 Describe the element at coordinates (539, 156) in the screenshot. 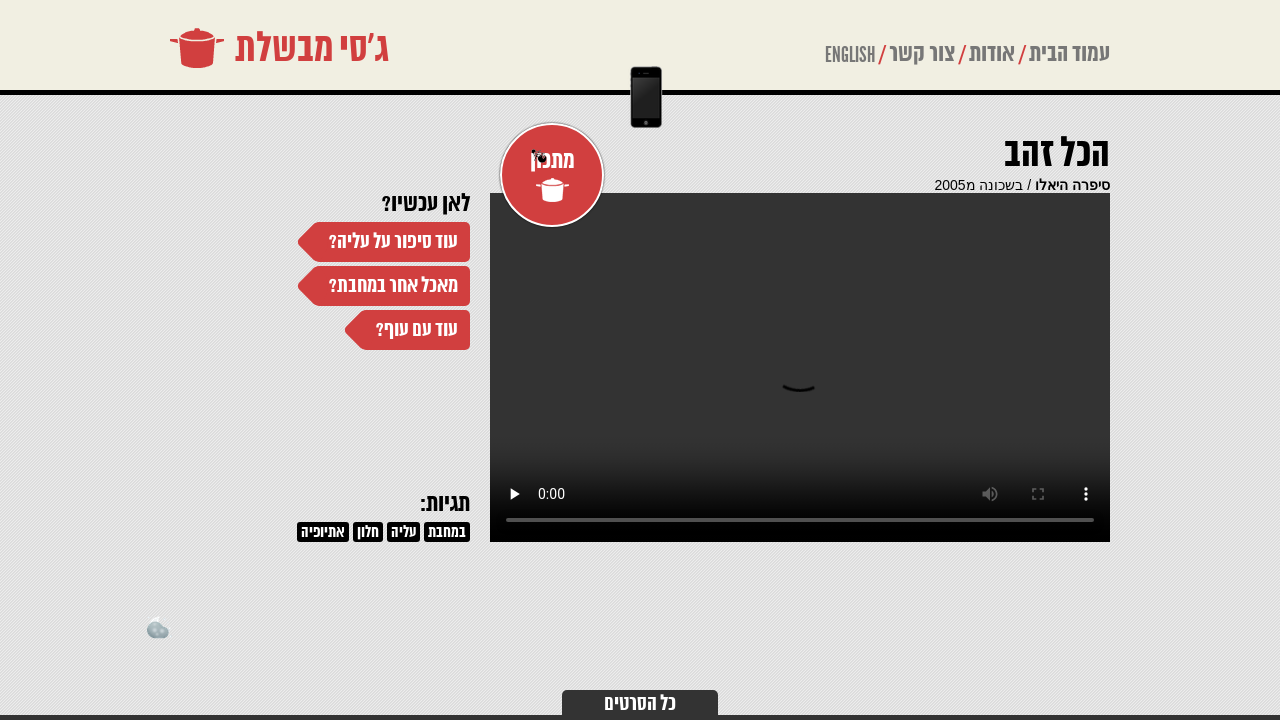

I see `indicates electrical or energy-based attack` at that location.